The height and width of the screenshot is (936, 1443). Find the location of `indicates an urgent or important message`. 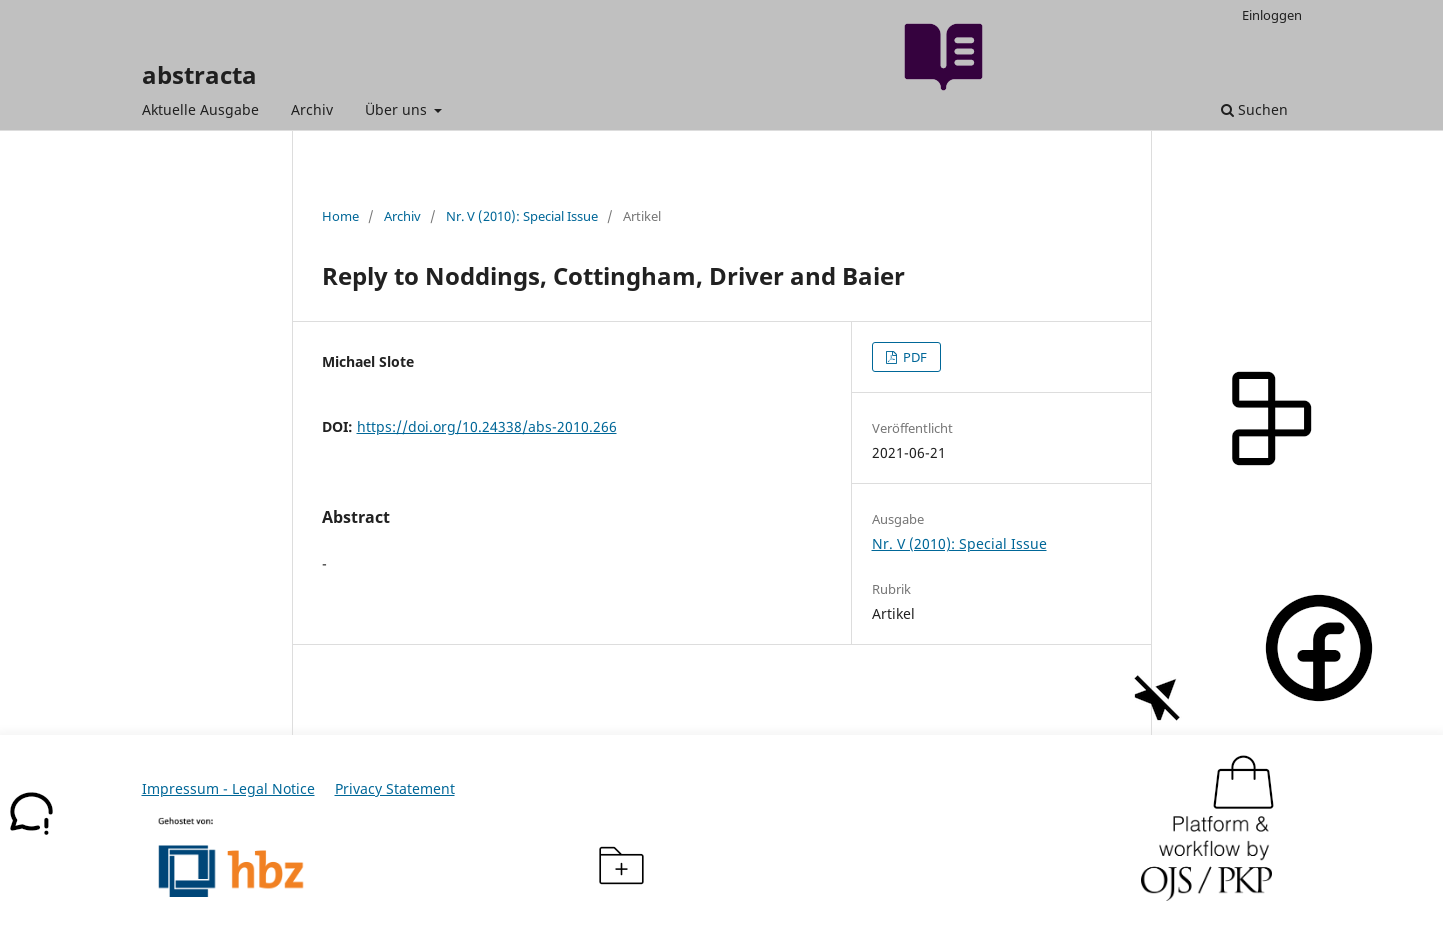

indicates an urgent or important message is located at coordinates (31, 811).